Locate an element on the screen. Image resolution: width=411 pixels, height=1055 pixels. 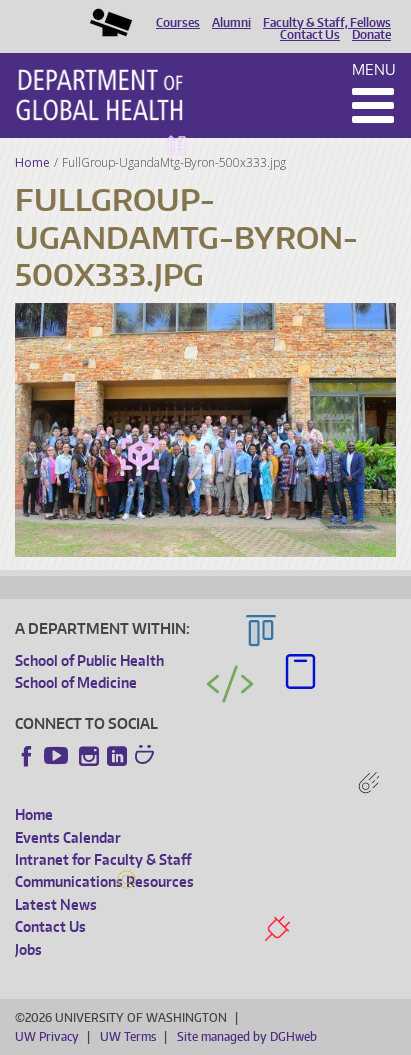
unselected radio button option is located at coordinates (126, 879).